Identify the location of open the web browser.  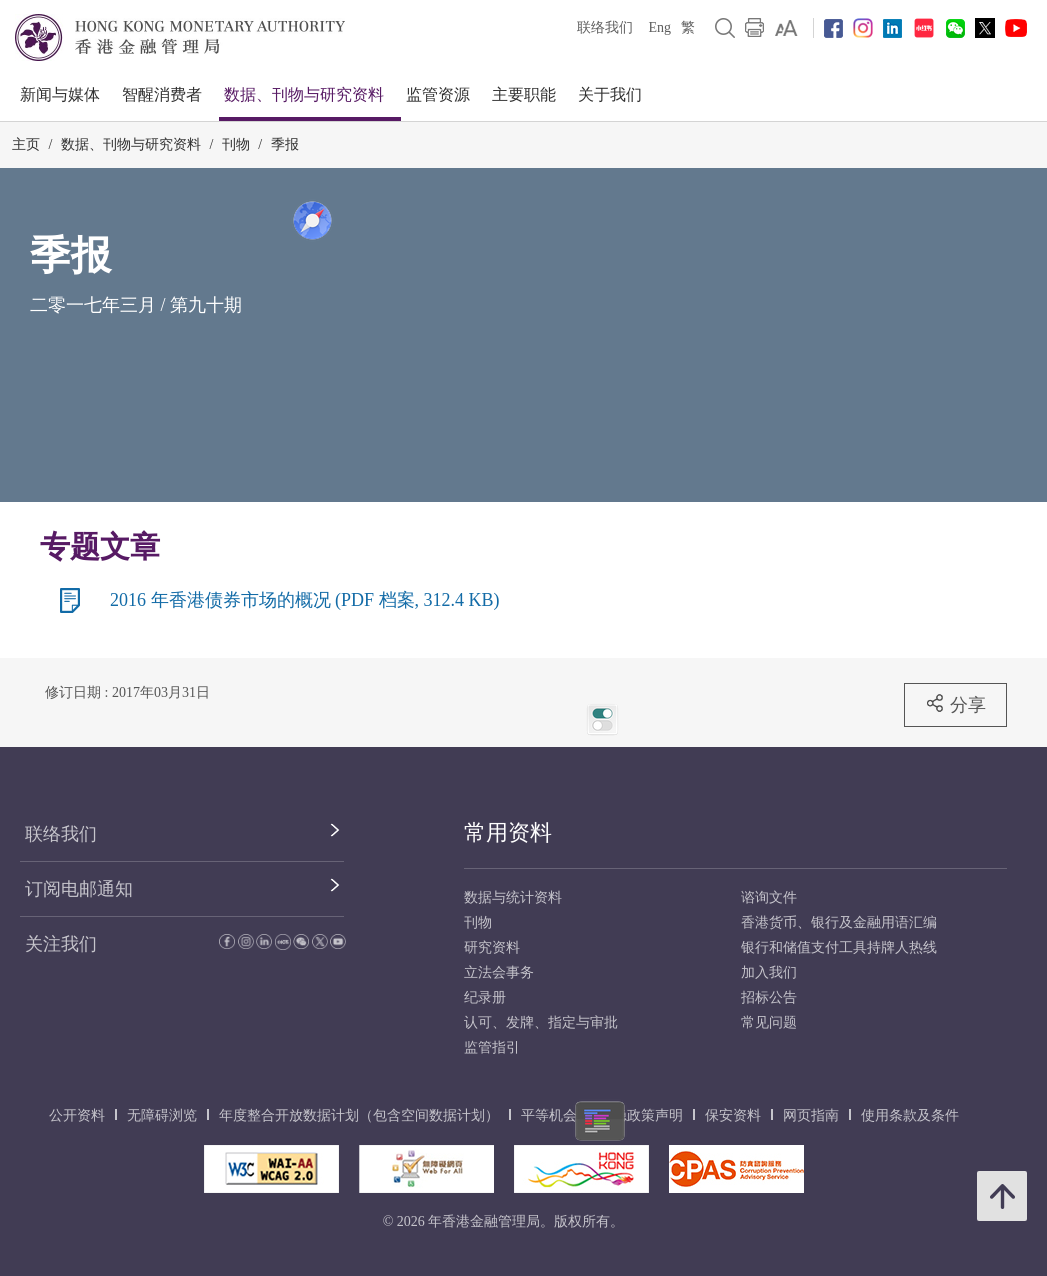
(312, 220).